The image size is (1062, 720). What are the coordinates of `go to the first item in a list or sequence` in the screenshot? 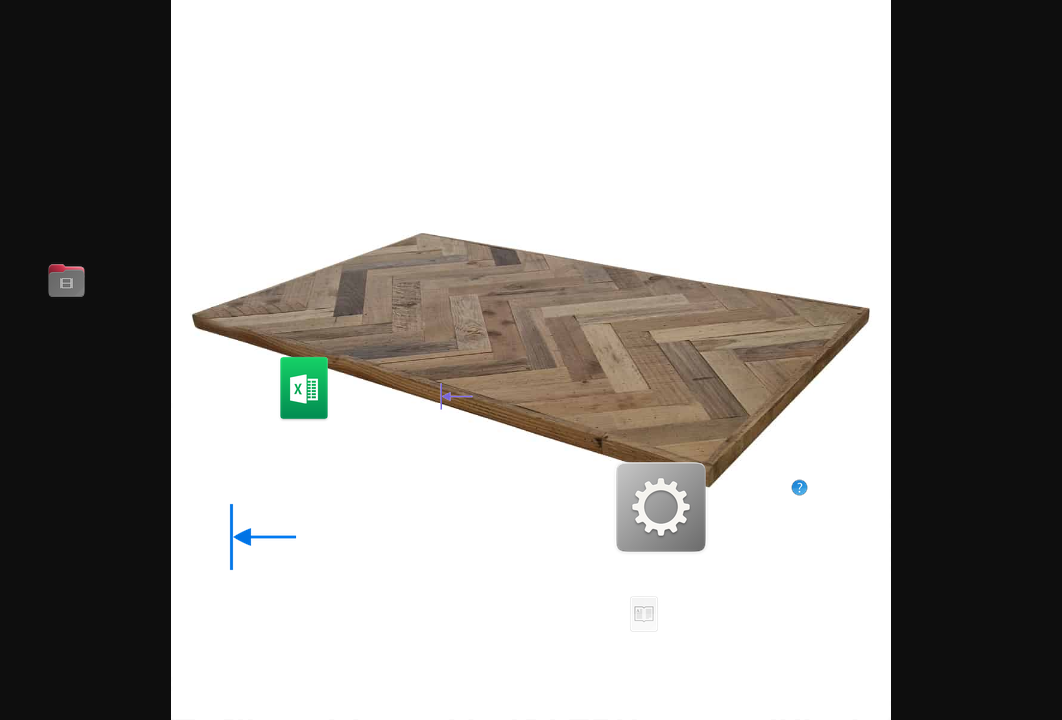 It's located at (456, 396).